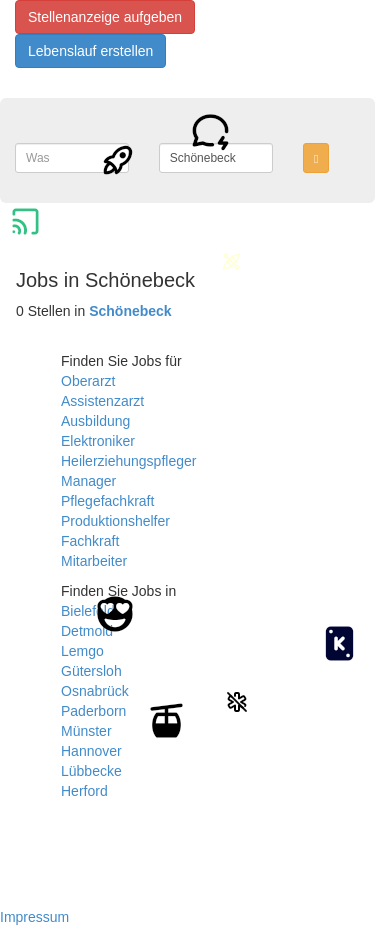  I want to click on kayak or canoe activity option, so click(231, 261).